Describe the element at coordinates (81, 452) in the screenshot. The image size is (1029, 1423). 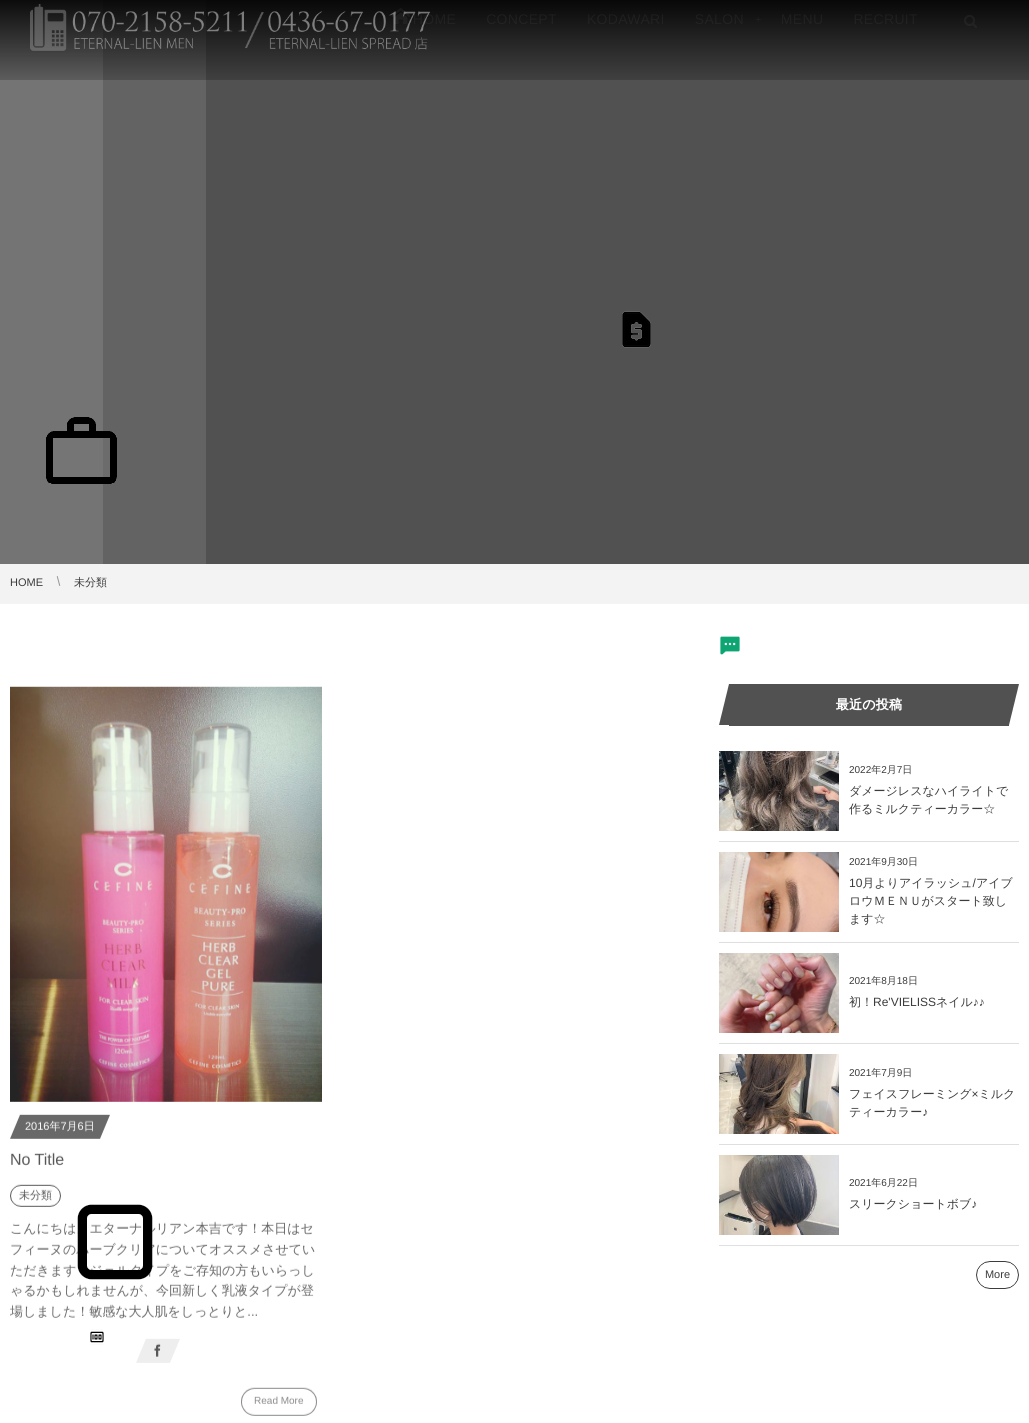
I see `access work-related files or documents` at that location.